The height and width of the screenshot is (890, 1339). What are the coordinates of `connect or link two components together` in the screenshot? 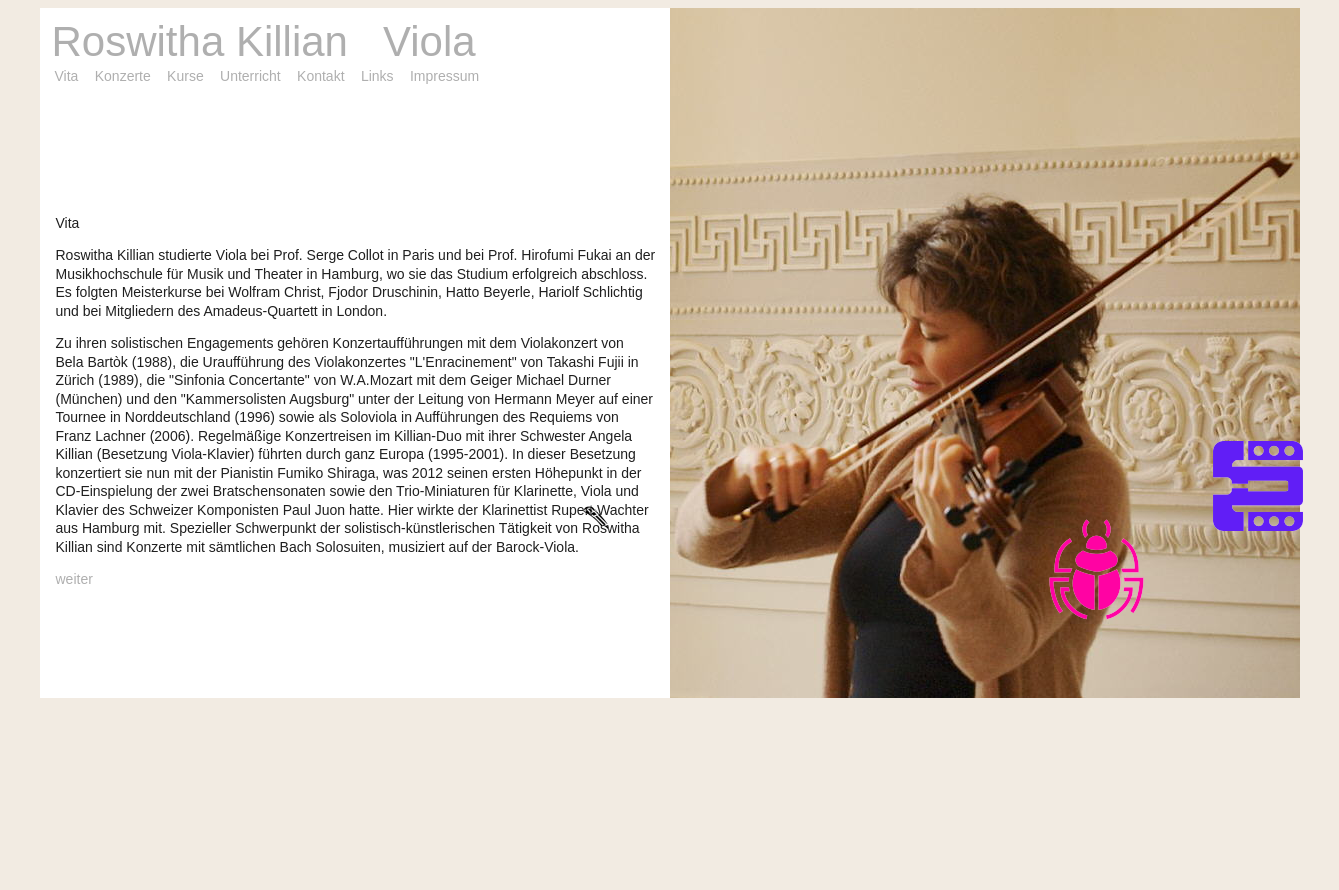 It's located at (1258, 486).